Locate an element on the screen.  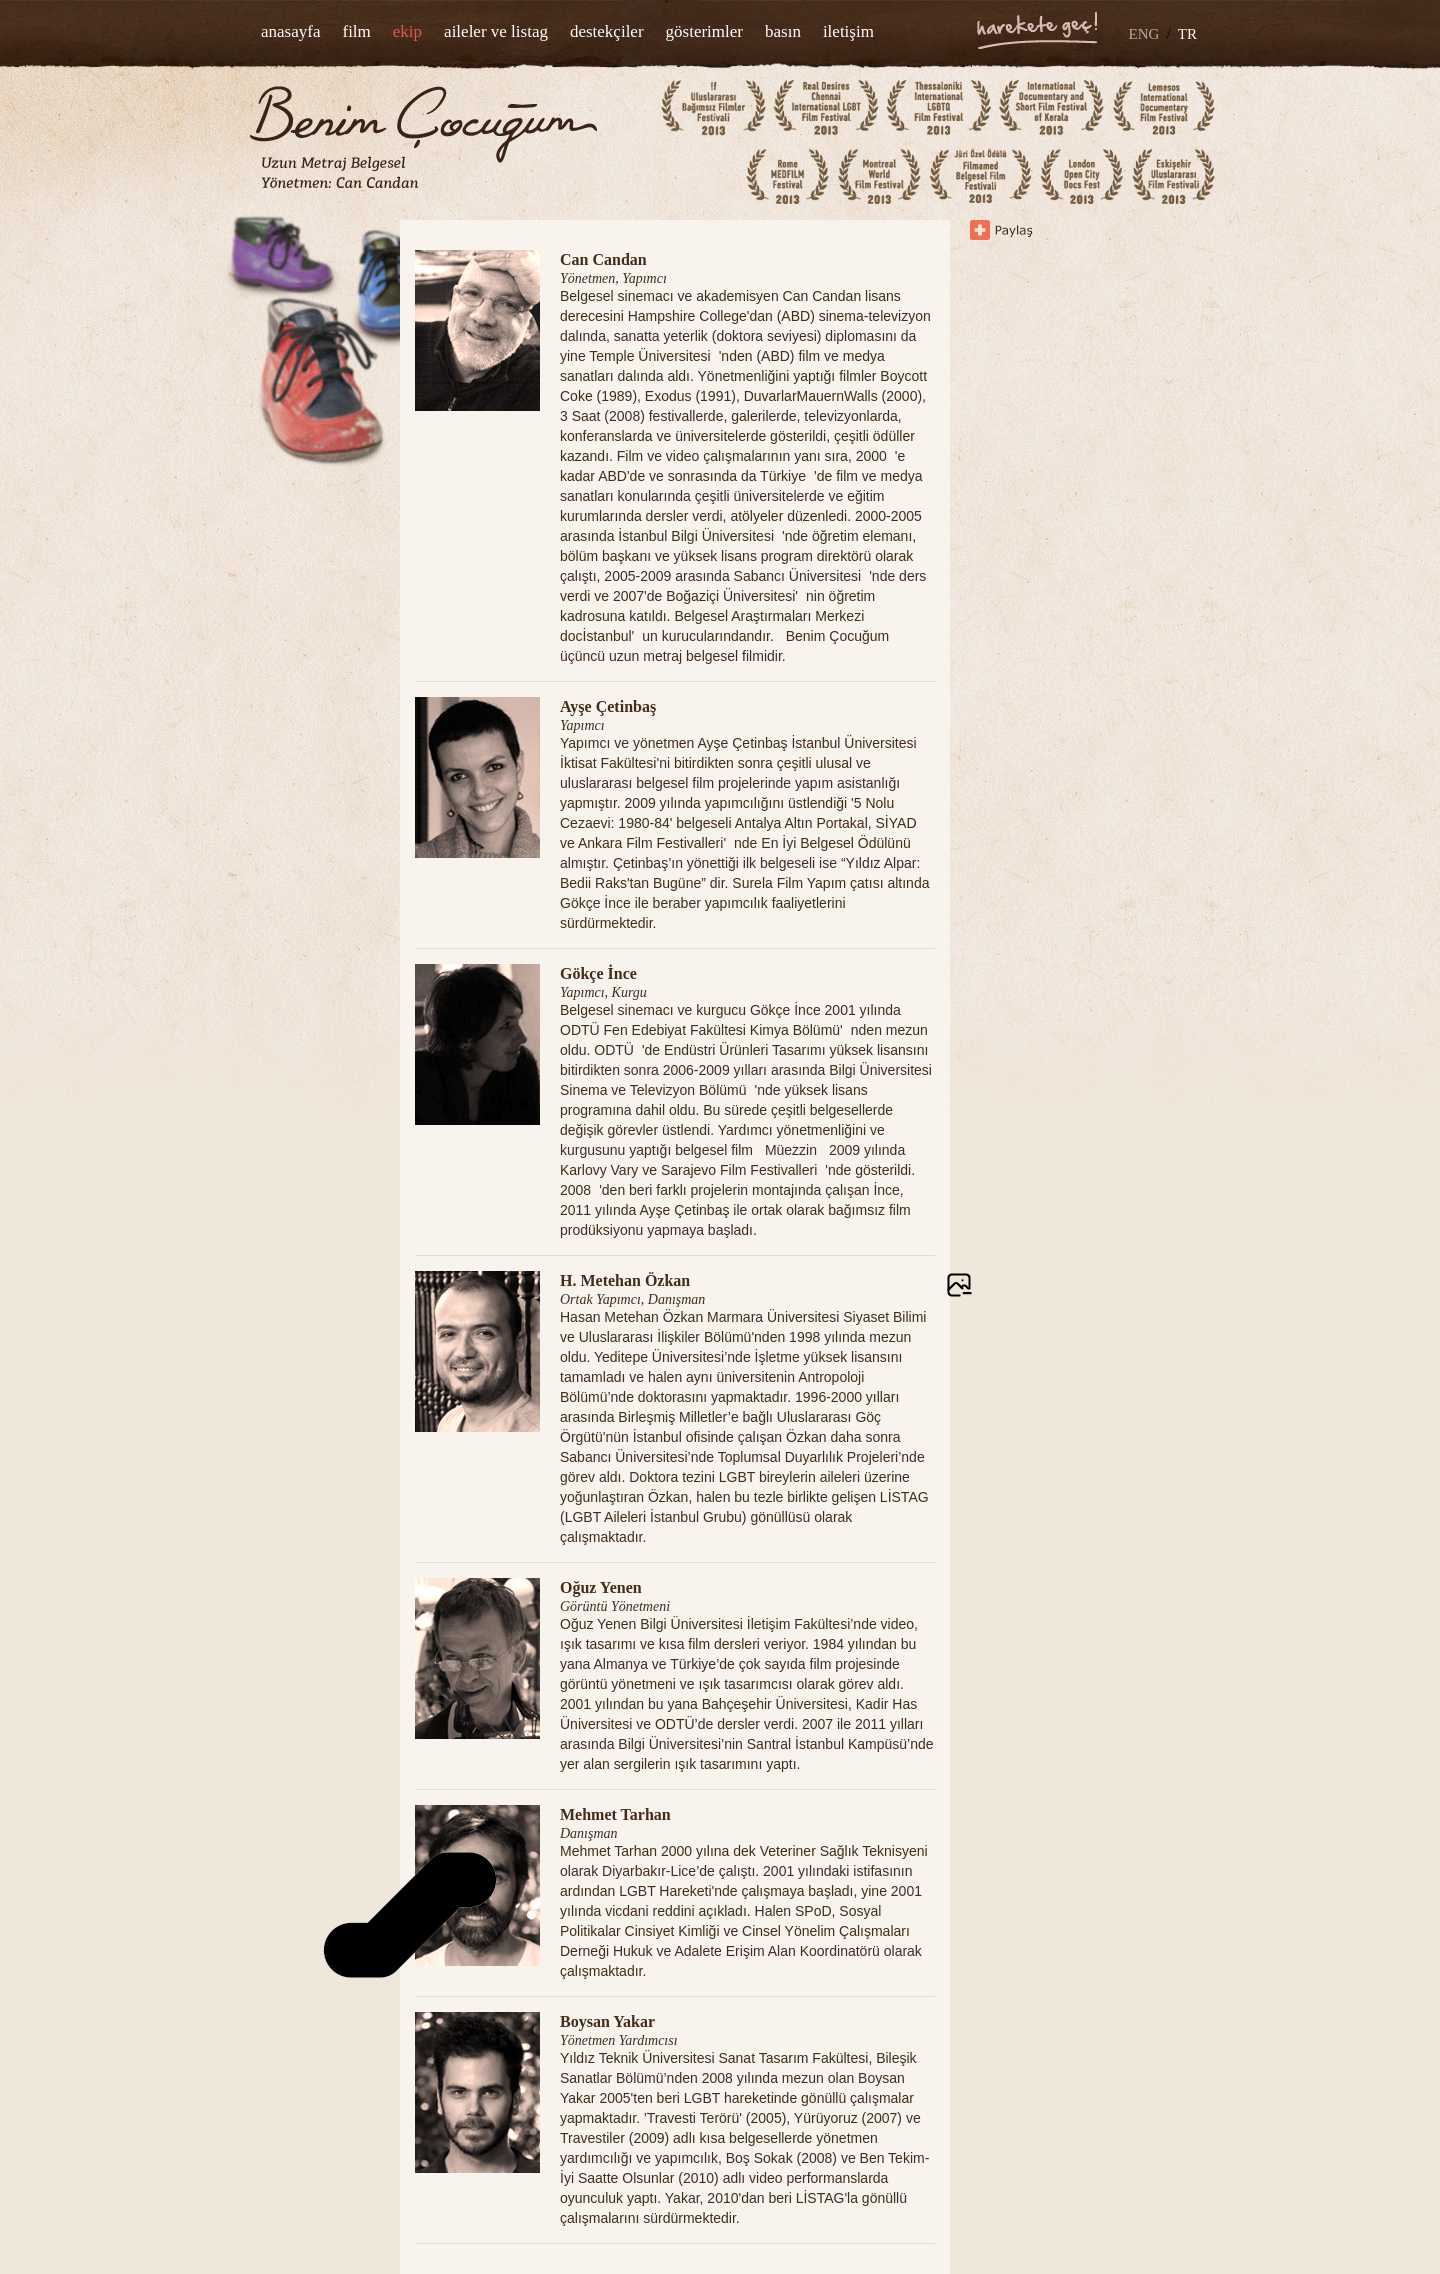
indicates escalator access nearby is located at coordinates (410, 1915).